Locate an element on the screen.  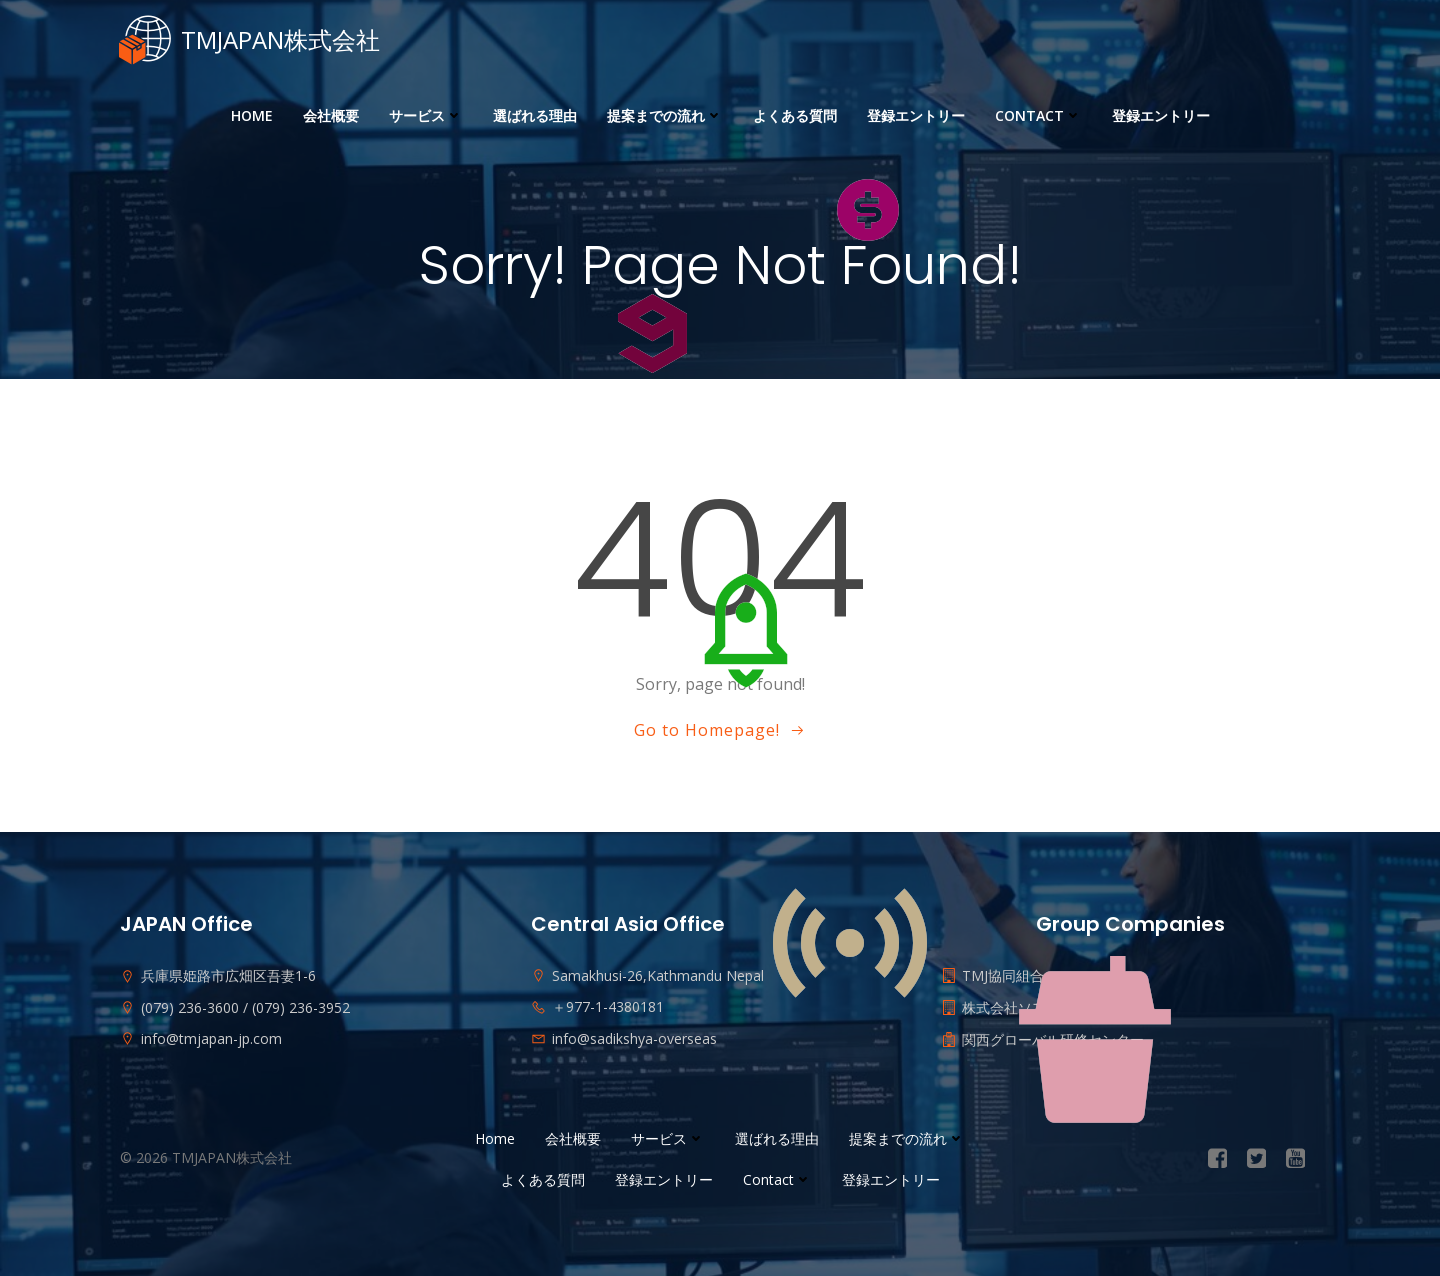
indicates RFID or NFC connectivity is located at coordinates (850, 943).